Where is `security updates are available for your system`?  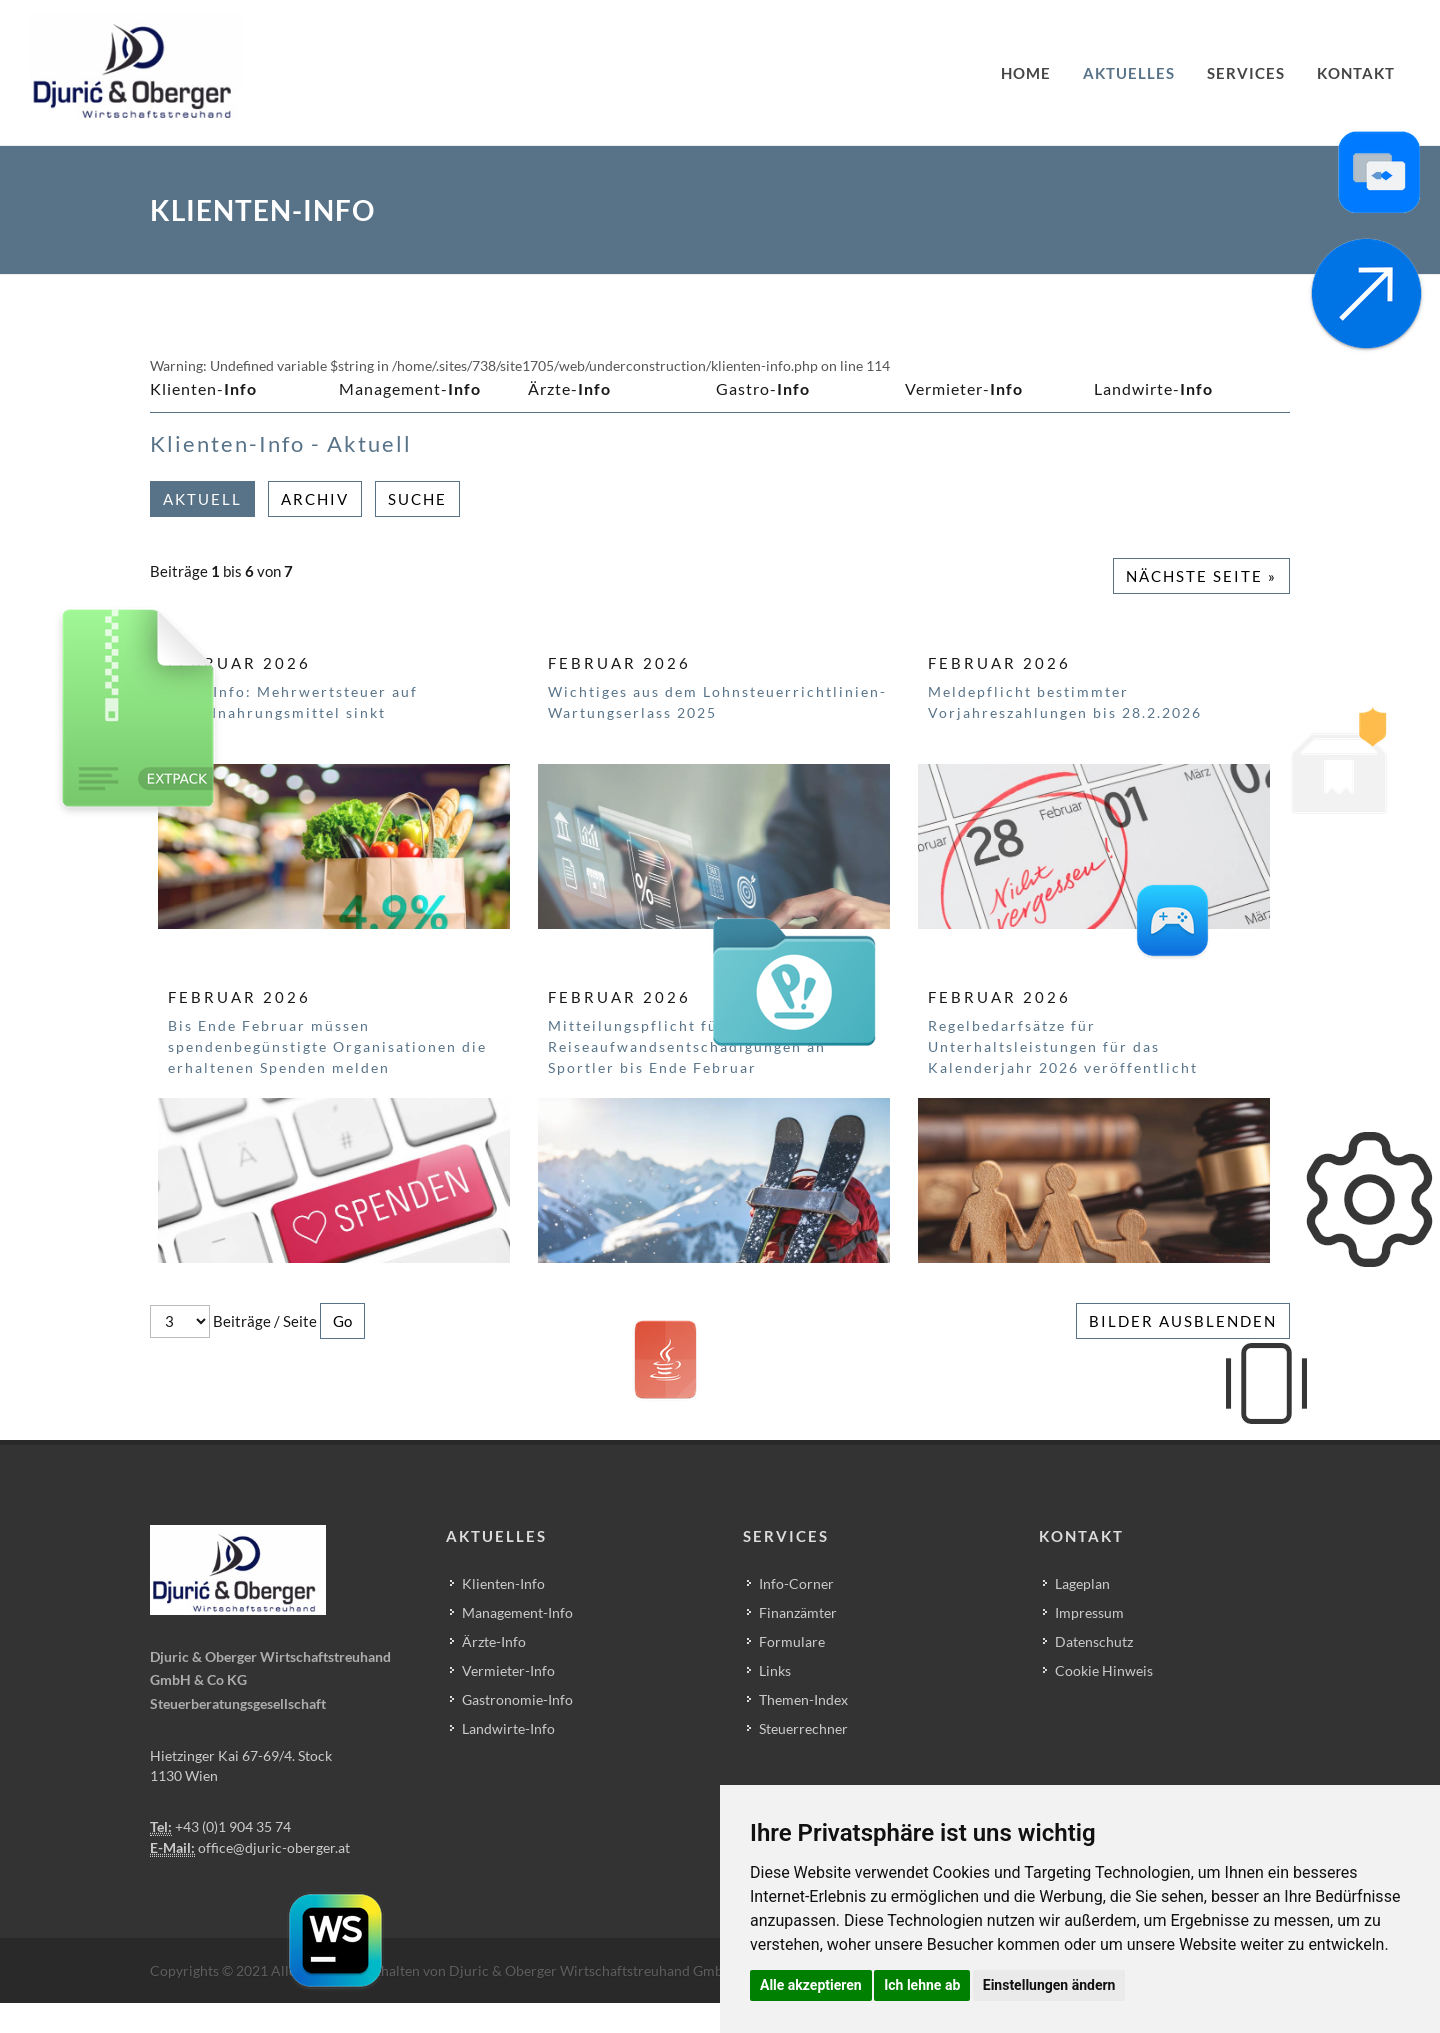 security updates are available for your system is located at coordinates (1339, 760).